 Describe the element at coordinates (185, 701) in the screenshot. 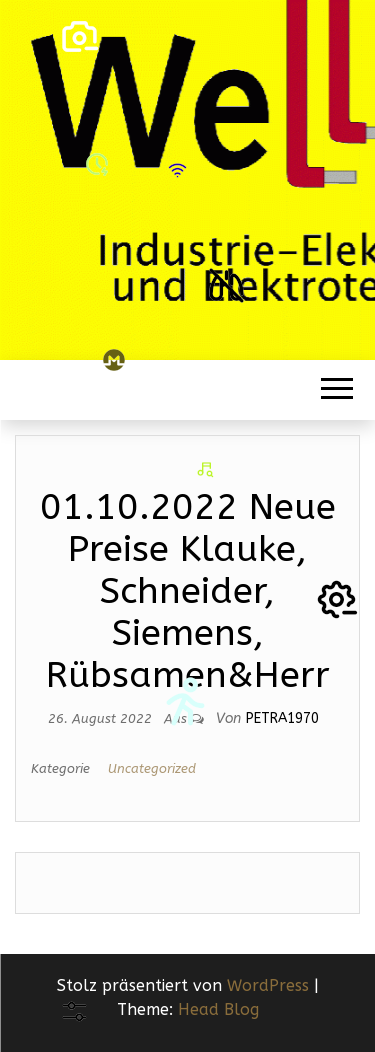

I see `indicates walking directions or pedestrian mode` at that location.